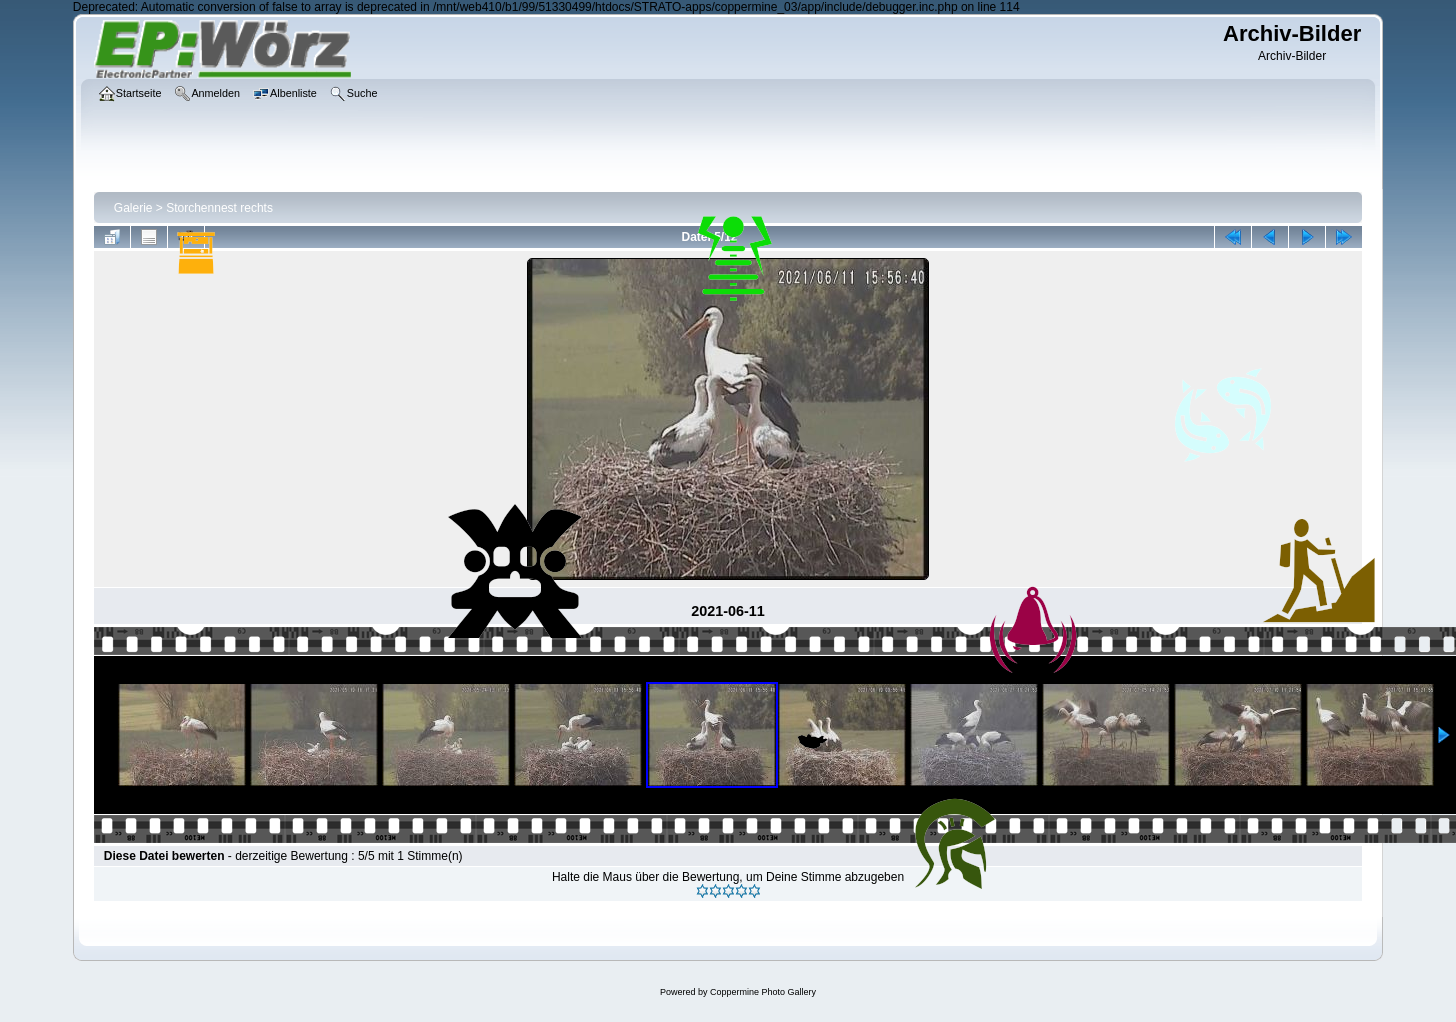 The image size is (1456, 1022). Describe the element at coordinates (196, 253) in the screenshot. I see `access bunker or shelter location` at that location.